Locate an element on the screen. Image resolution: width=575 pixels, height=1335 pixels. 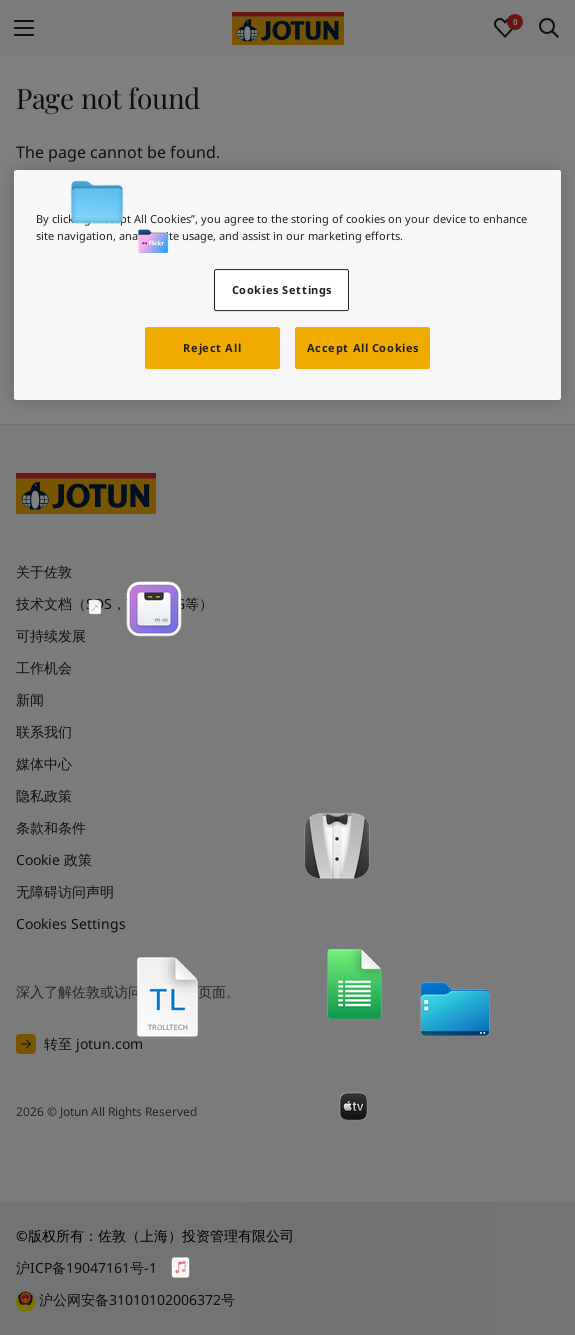
a Qt Linguist translation file is located at coordinates (167, 998).